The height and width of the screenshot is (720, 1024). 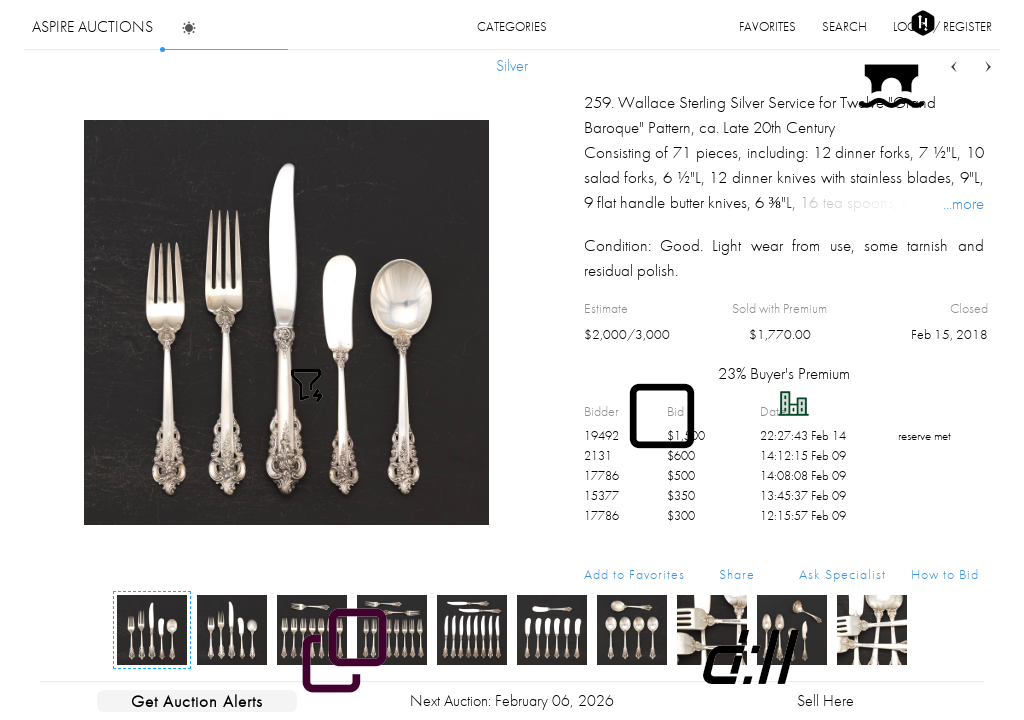 I want to click on view city or urban location, so click(x=793, y=403).